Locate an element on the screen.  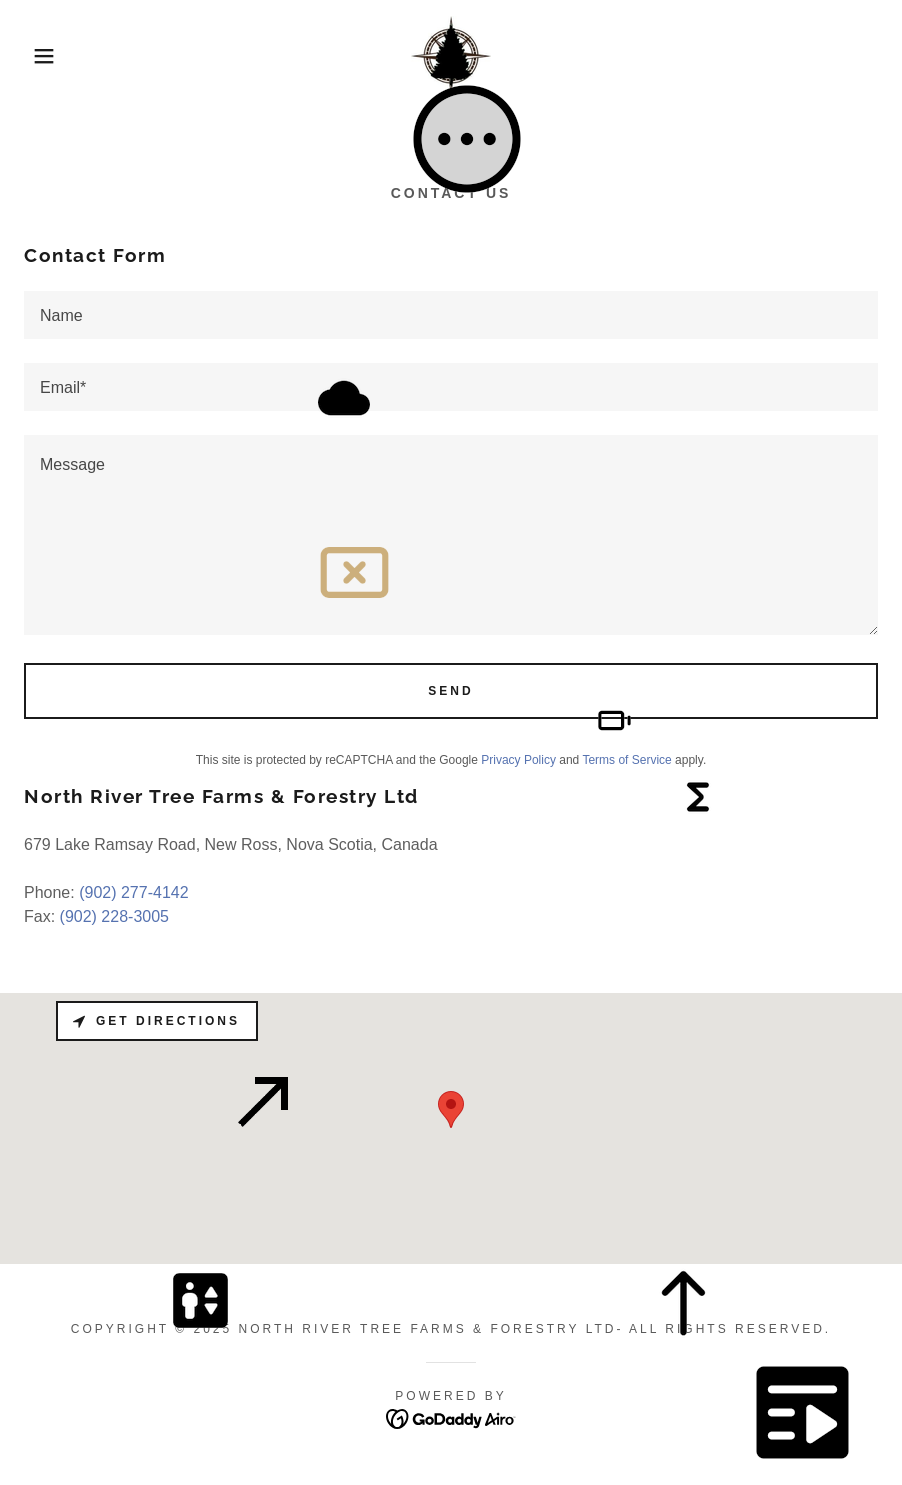
navigate to external link is located at coordinates (264, 1100).